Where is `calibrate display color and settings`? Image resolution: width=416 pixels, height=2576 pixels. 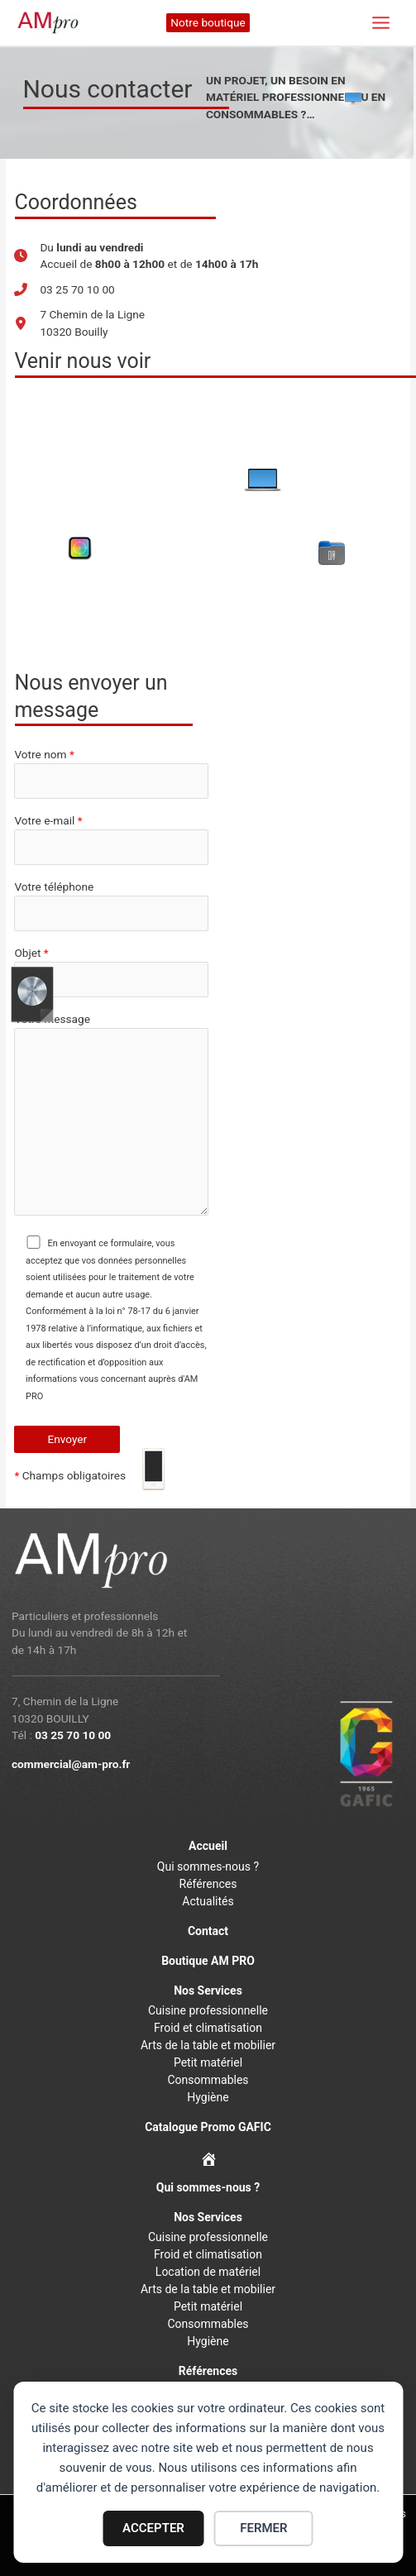 calibrate display color and settings is located at coordinates (79, 547).